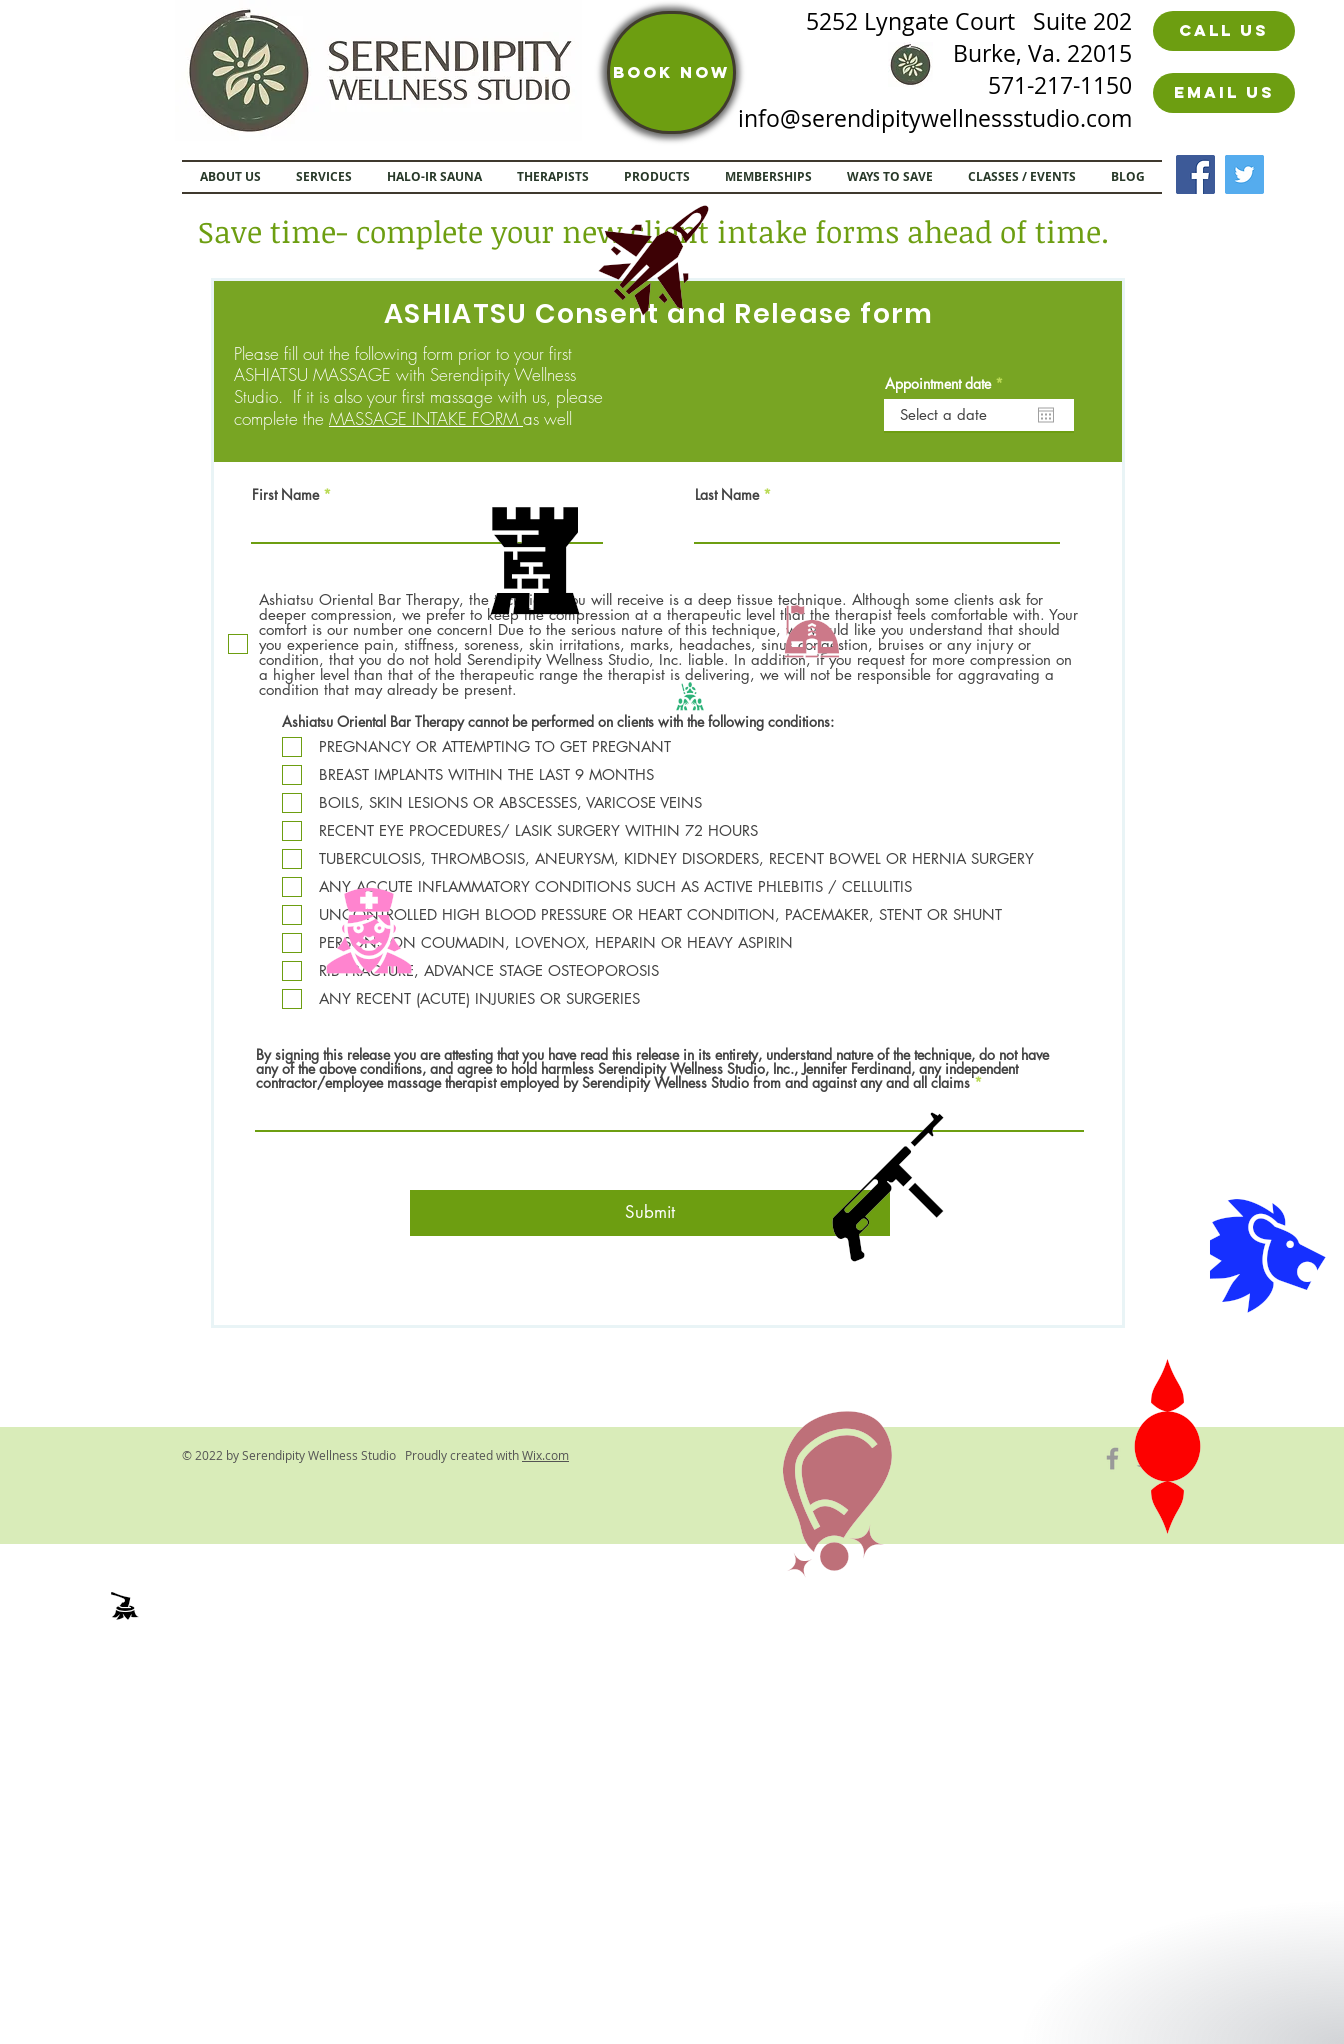  Describe the element at coordinates (690, 696) in the screenshot. I see `the chariot tarot card icon` at that location.